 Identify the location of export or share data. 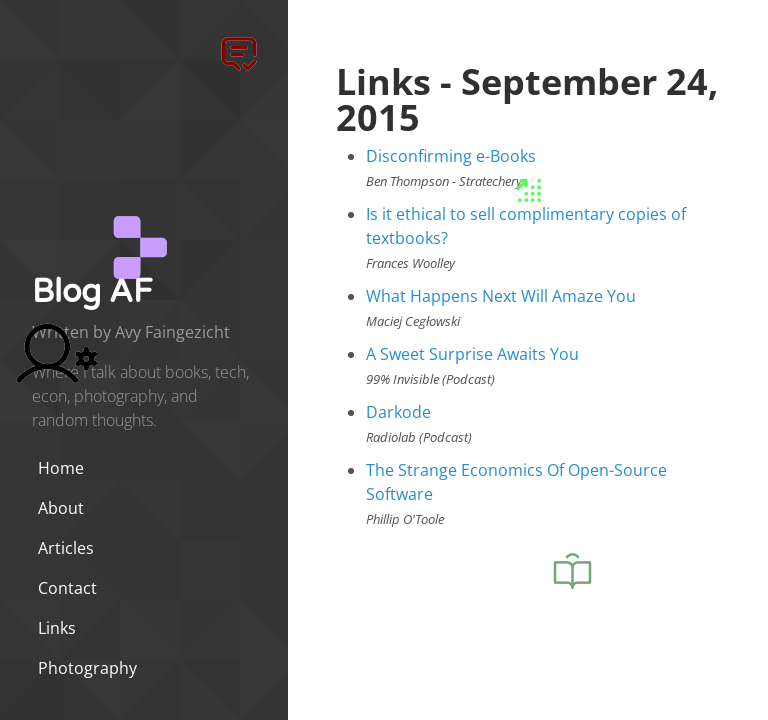
(529, 190).